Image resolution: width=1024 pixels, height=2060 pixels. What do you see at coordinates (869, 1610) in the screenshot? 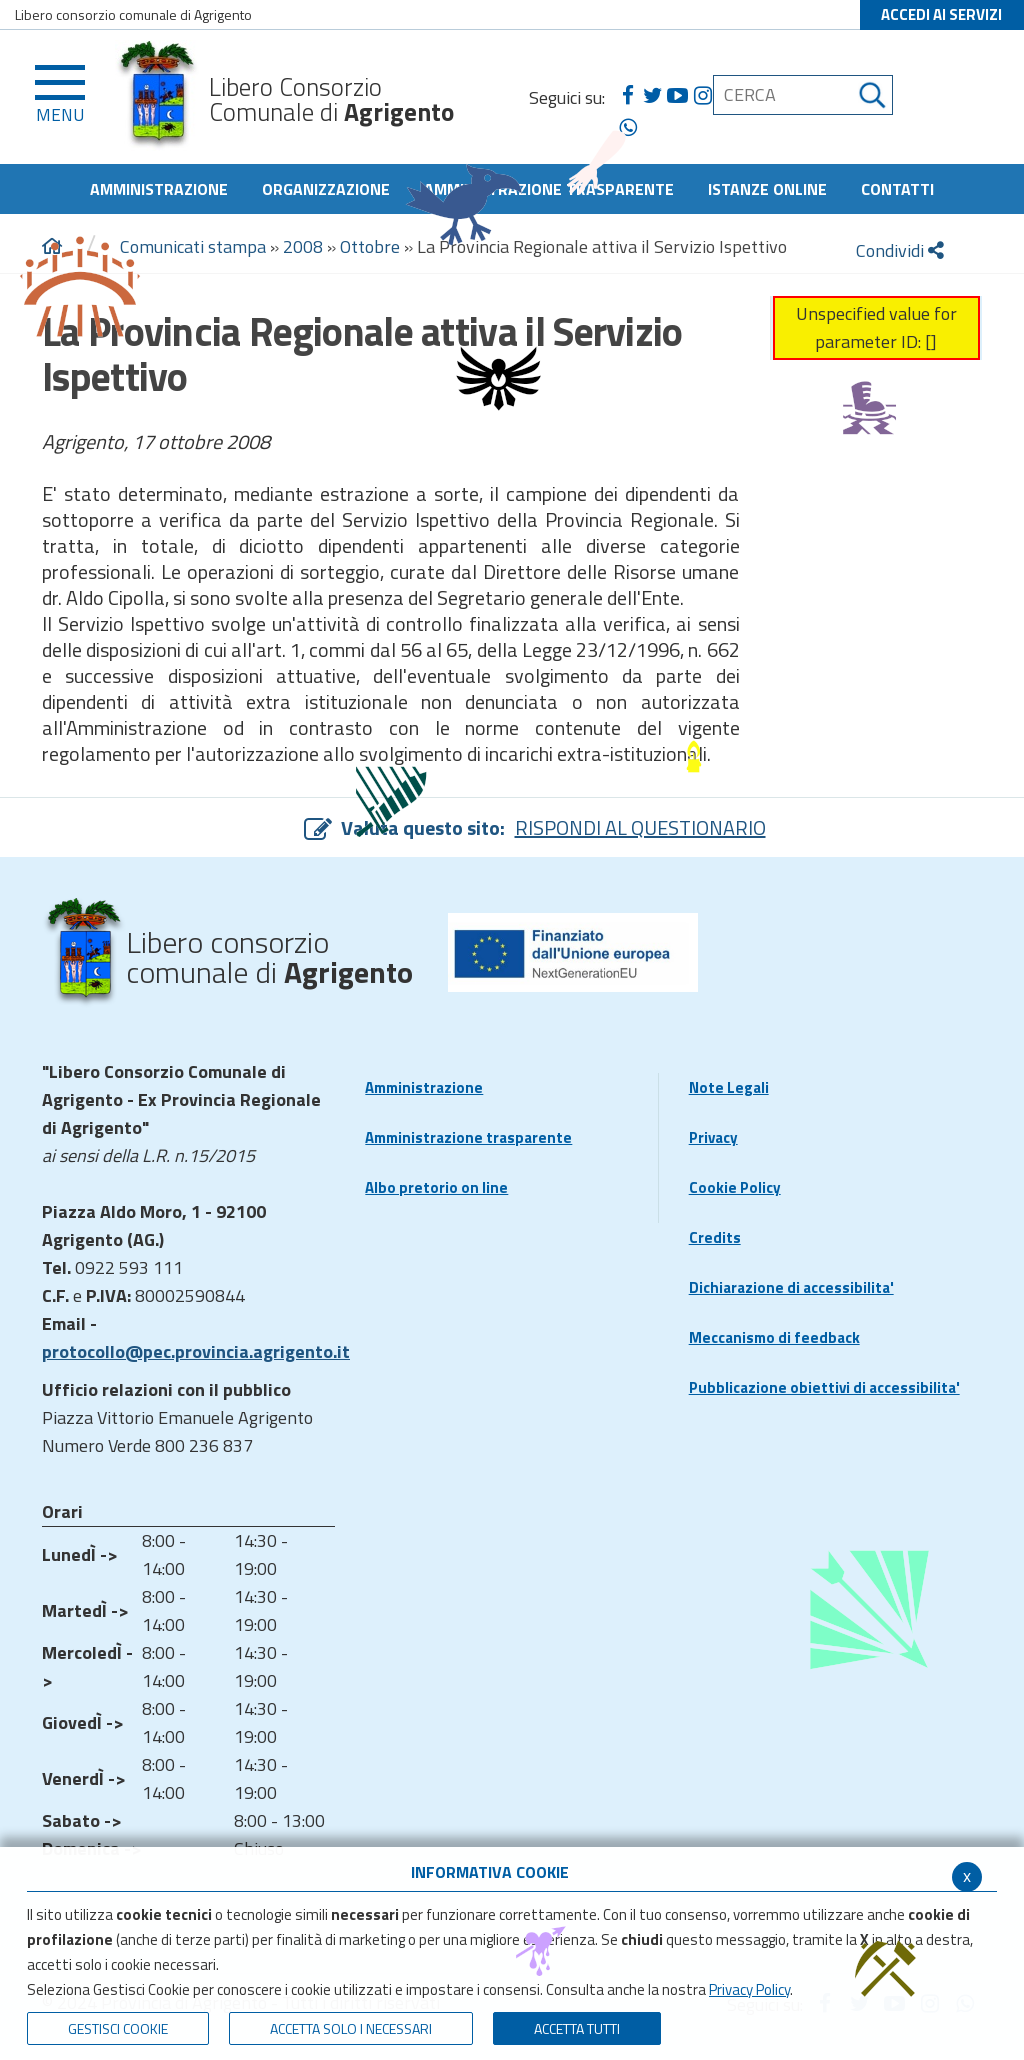
I see `activate piercing or armor-penetrating attack` at bounding box center [869, 1610].